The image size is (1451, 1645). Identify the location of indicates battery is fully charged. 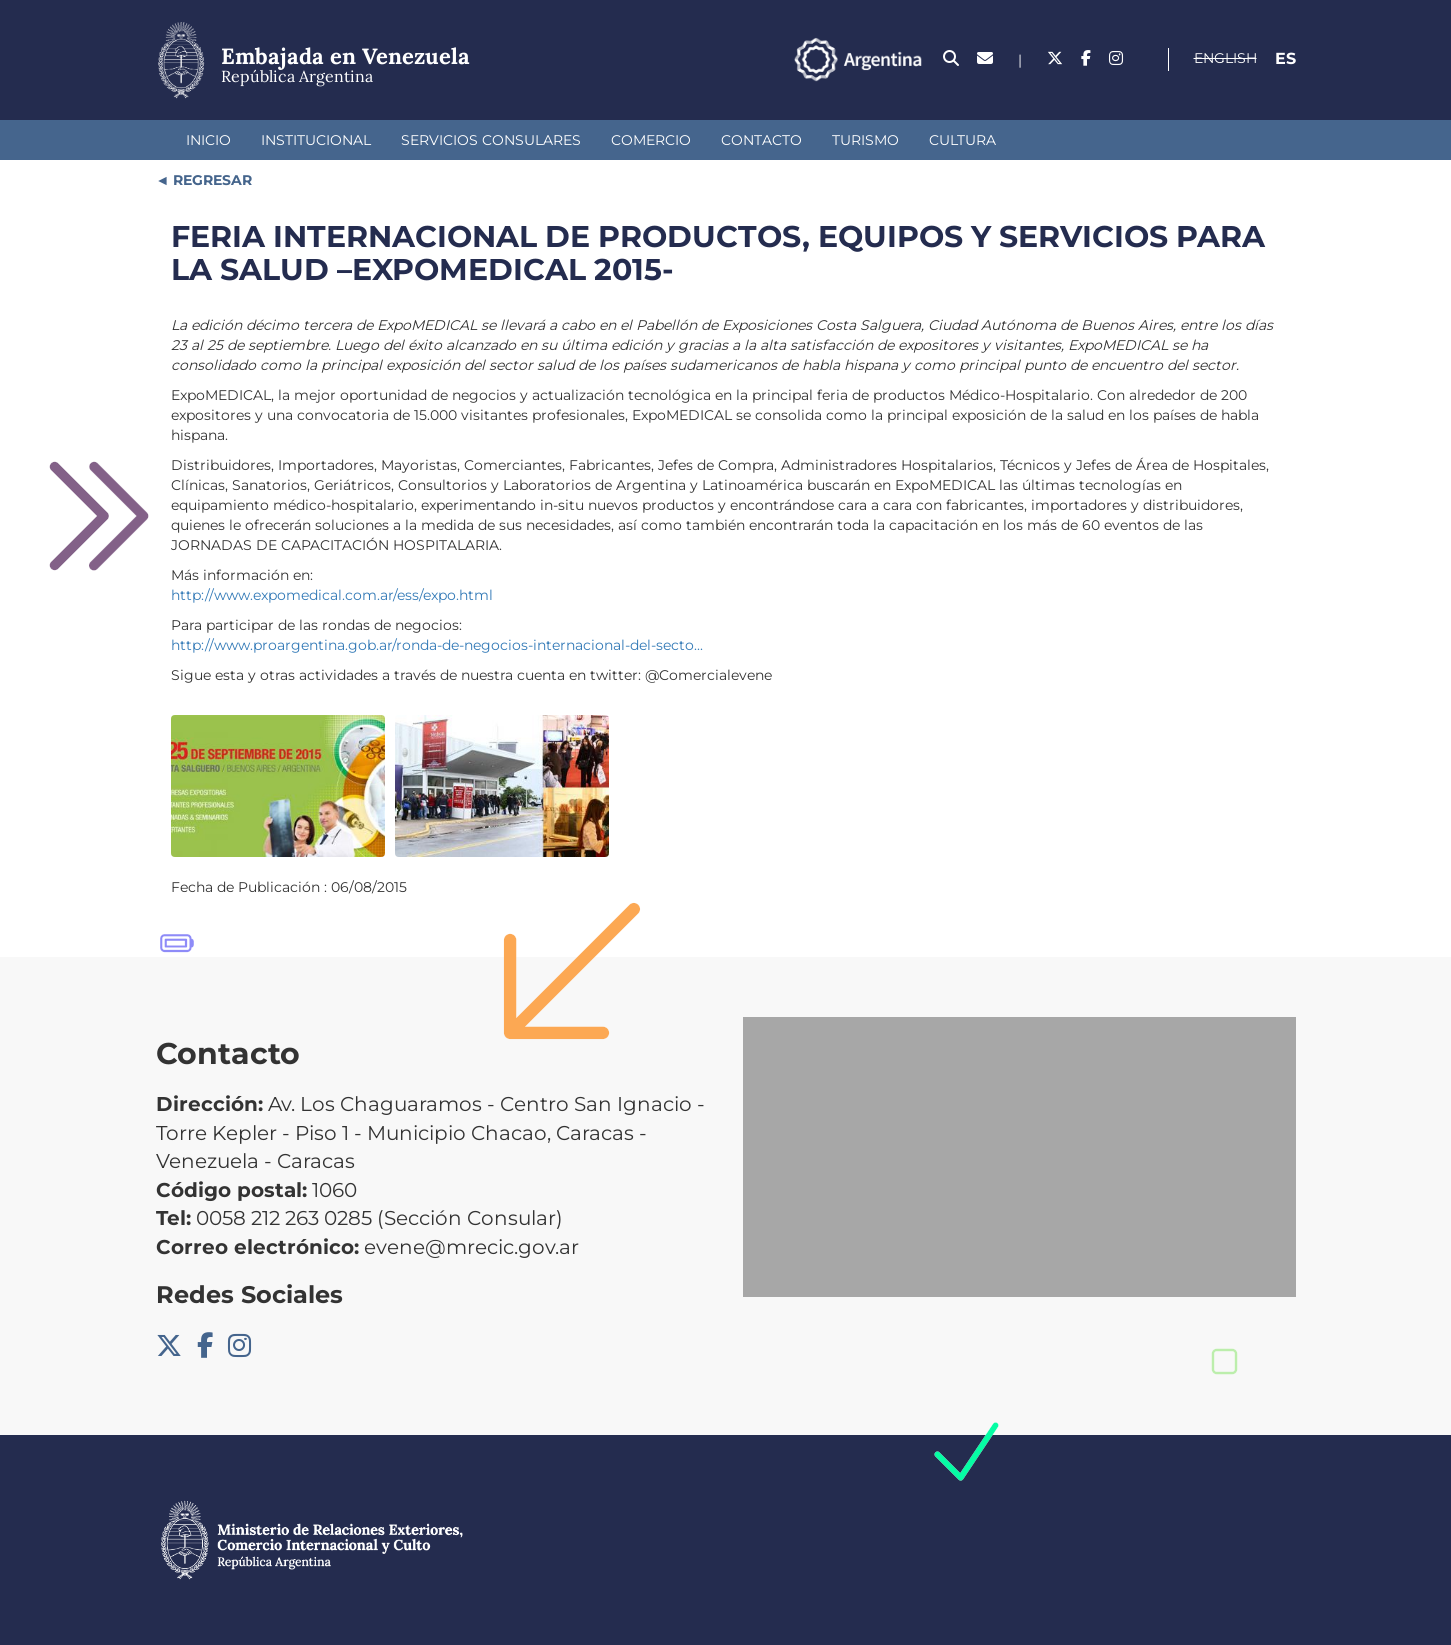
(177, 942).